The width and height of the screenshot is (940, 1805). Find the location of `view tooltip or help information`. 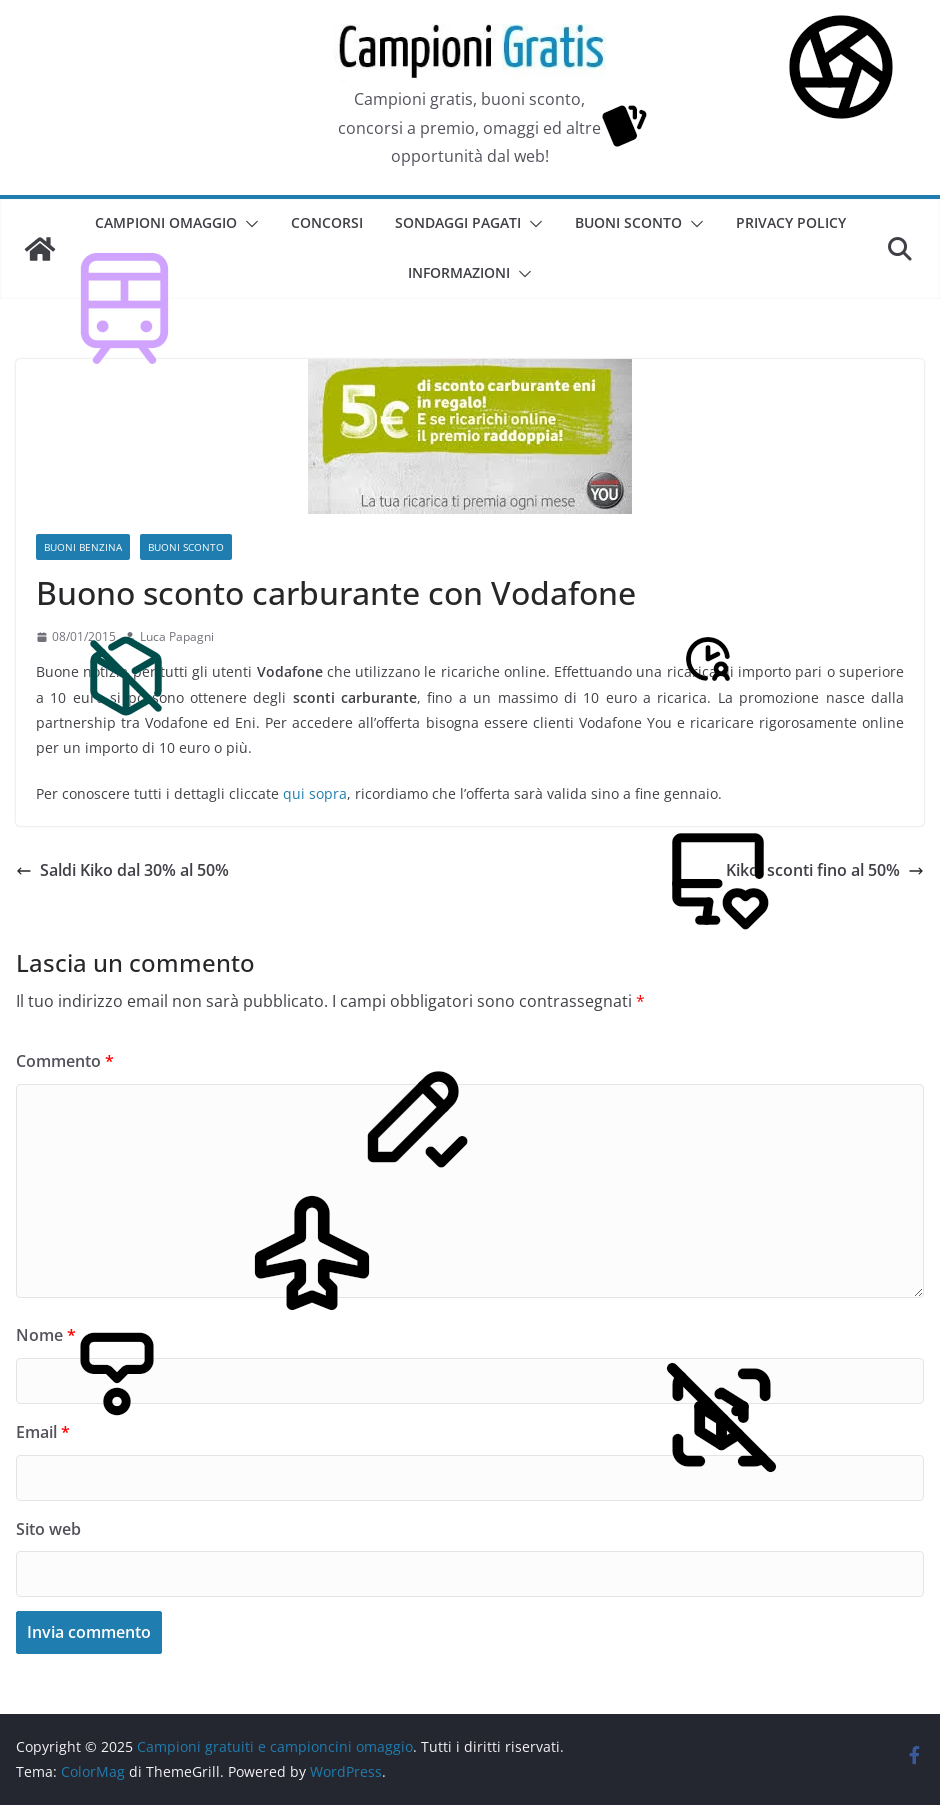

view tooltip or help information is located at coordinates (117, 1374).